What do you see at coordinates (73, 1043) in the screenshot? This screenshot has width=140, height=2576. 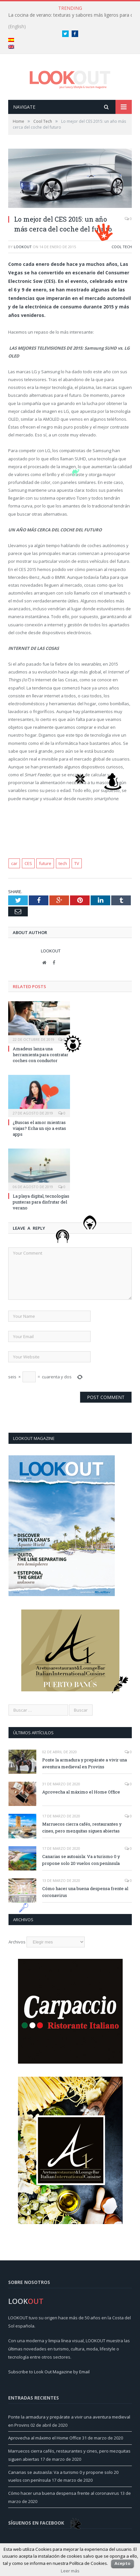 I see `view your in-game currency or coins` at bounding box center [73, 1043].